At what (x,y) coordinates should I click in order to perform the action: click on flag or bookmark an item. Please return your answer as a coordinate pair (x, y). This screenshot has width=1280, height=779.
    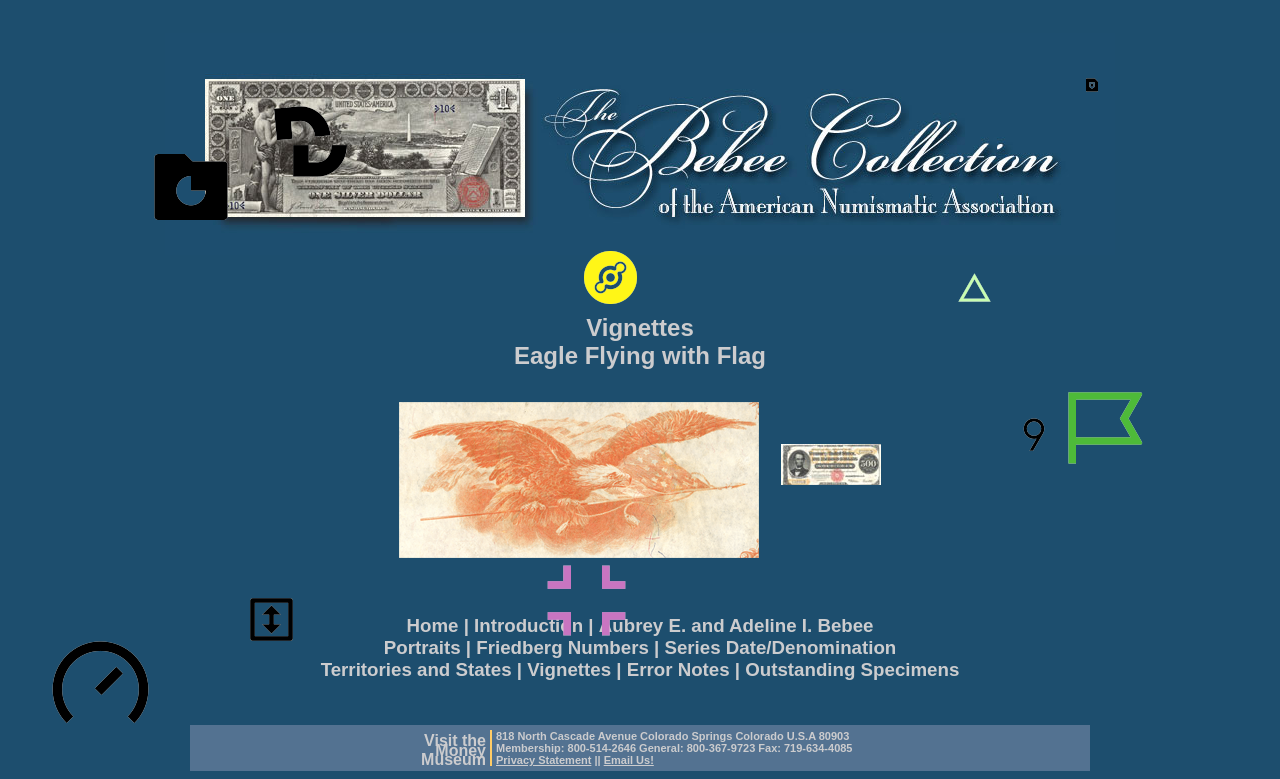
    Looking at the image, I should click on (1106, 426).